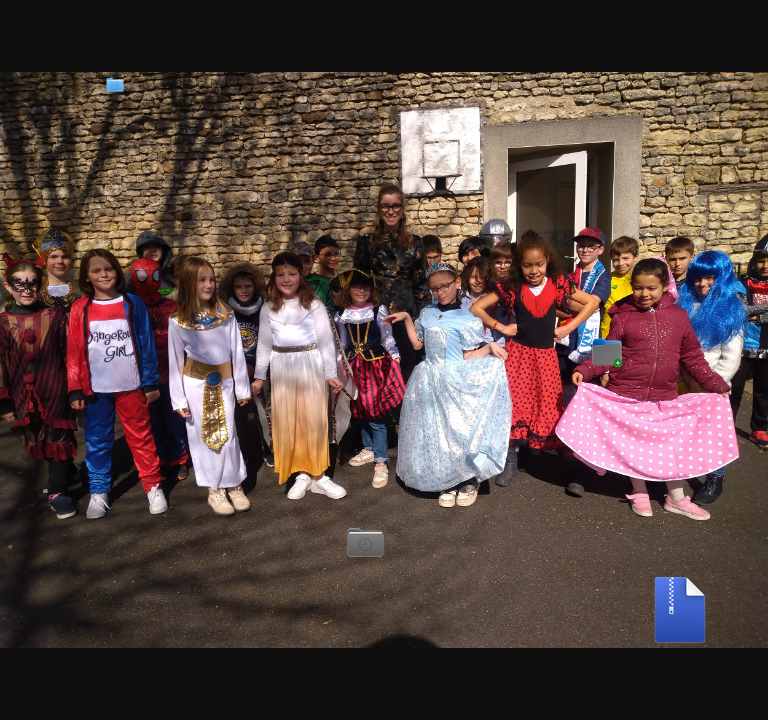  I want to click on access temporary files folder, so click(365, 542).